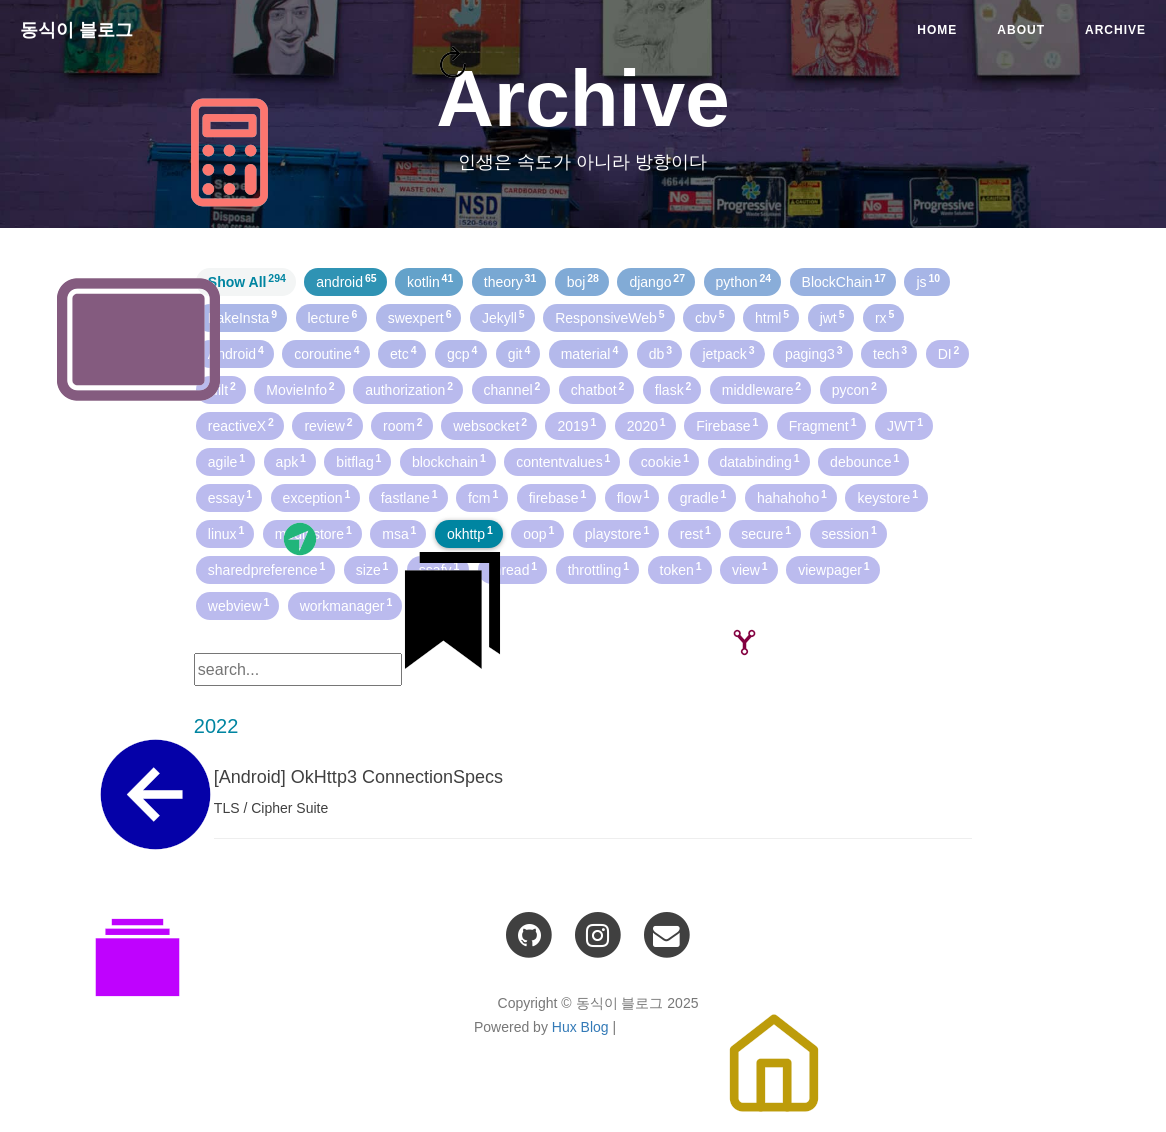 This screenshot has width=1166, height=1132. What do you see at coordinates (137, 957) in the screenshot?
I see `view your photo albums` at bounding box center [137, 957].